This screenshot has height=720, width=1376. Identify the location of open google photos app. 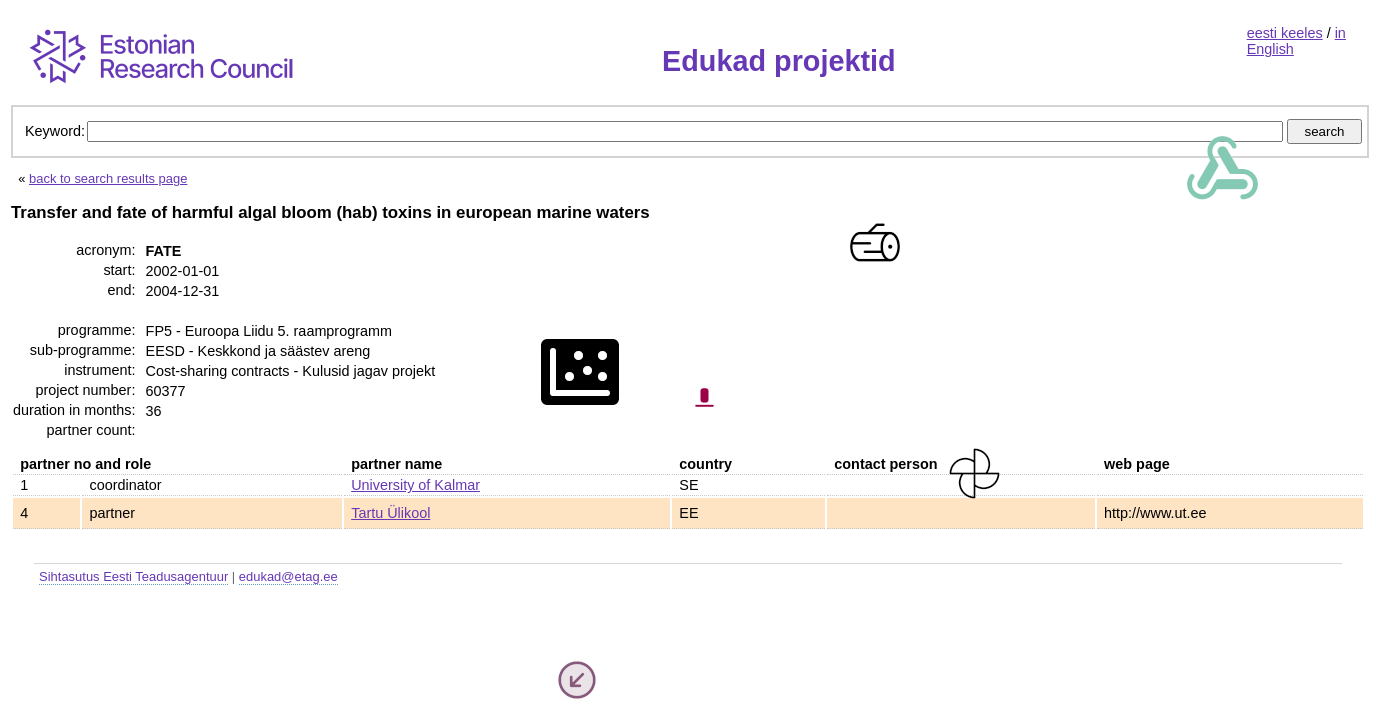
(974, 473).